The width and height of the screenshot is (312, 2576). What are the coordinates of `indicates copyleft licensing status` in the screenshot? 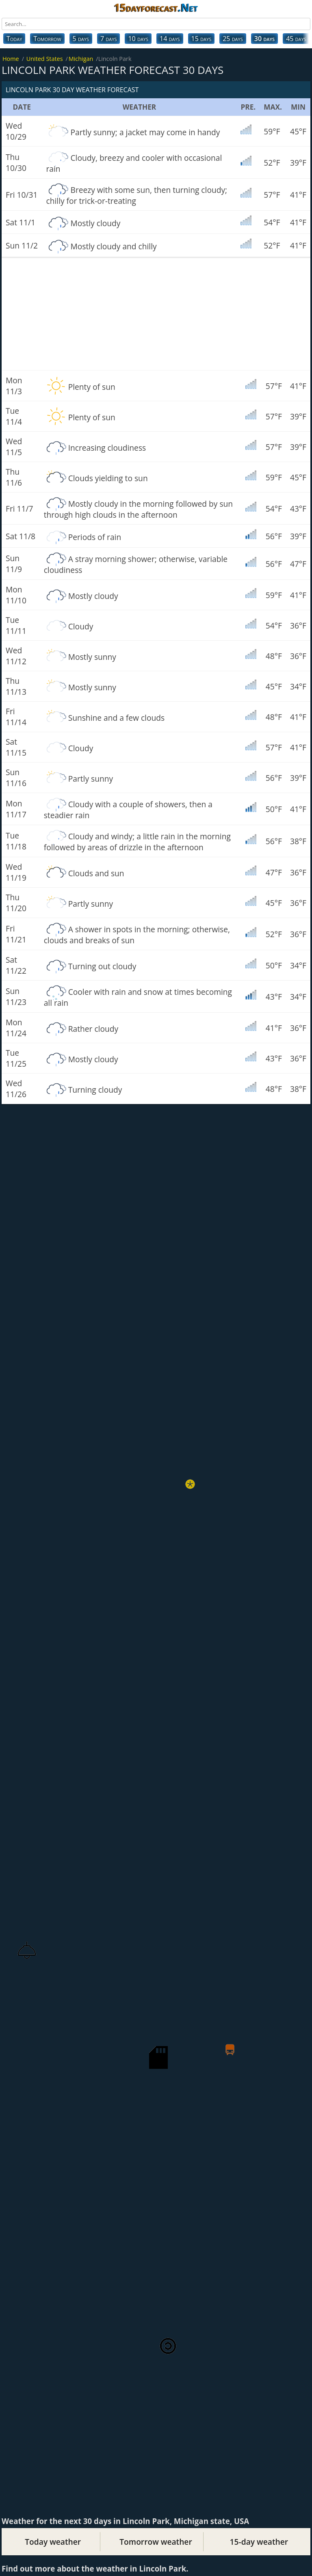 It's located at (168, 2346).